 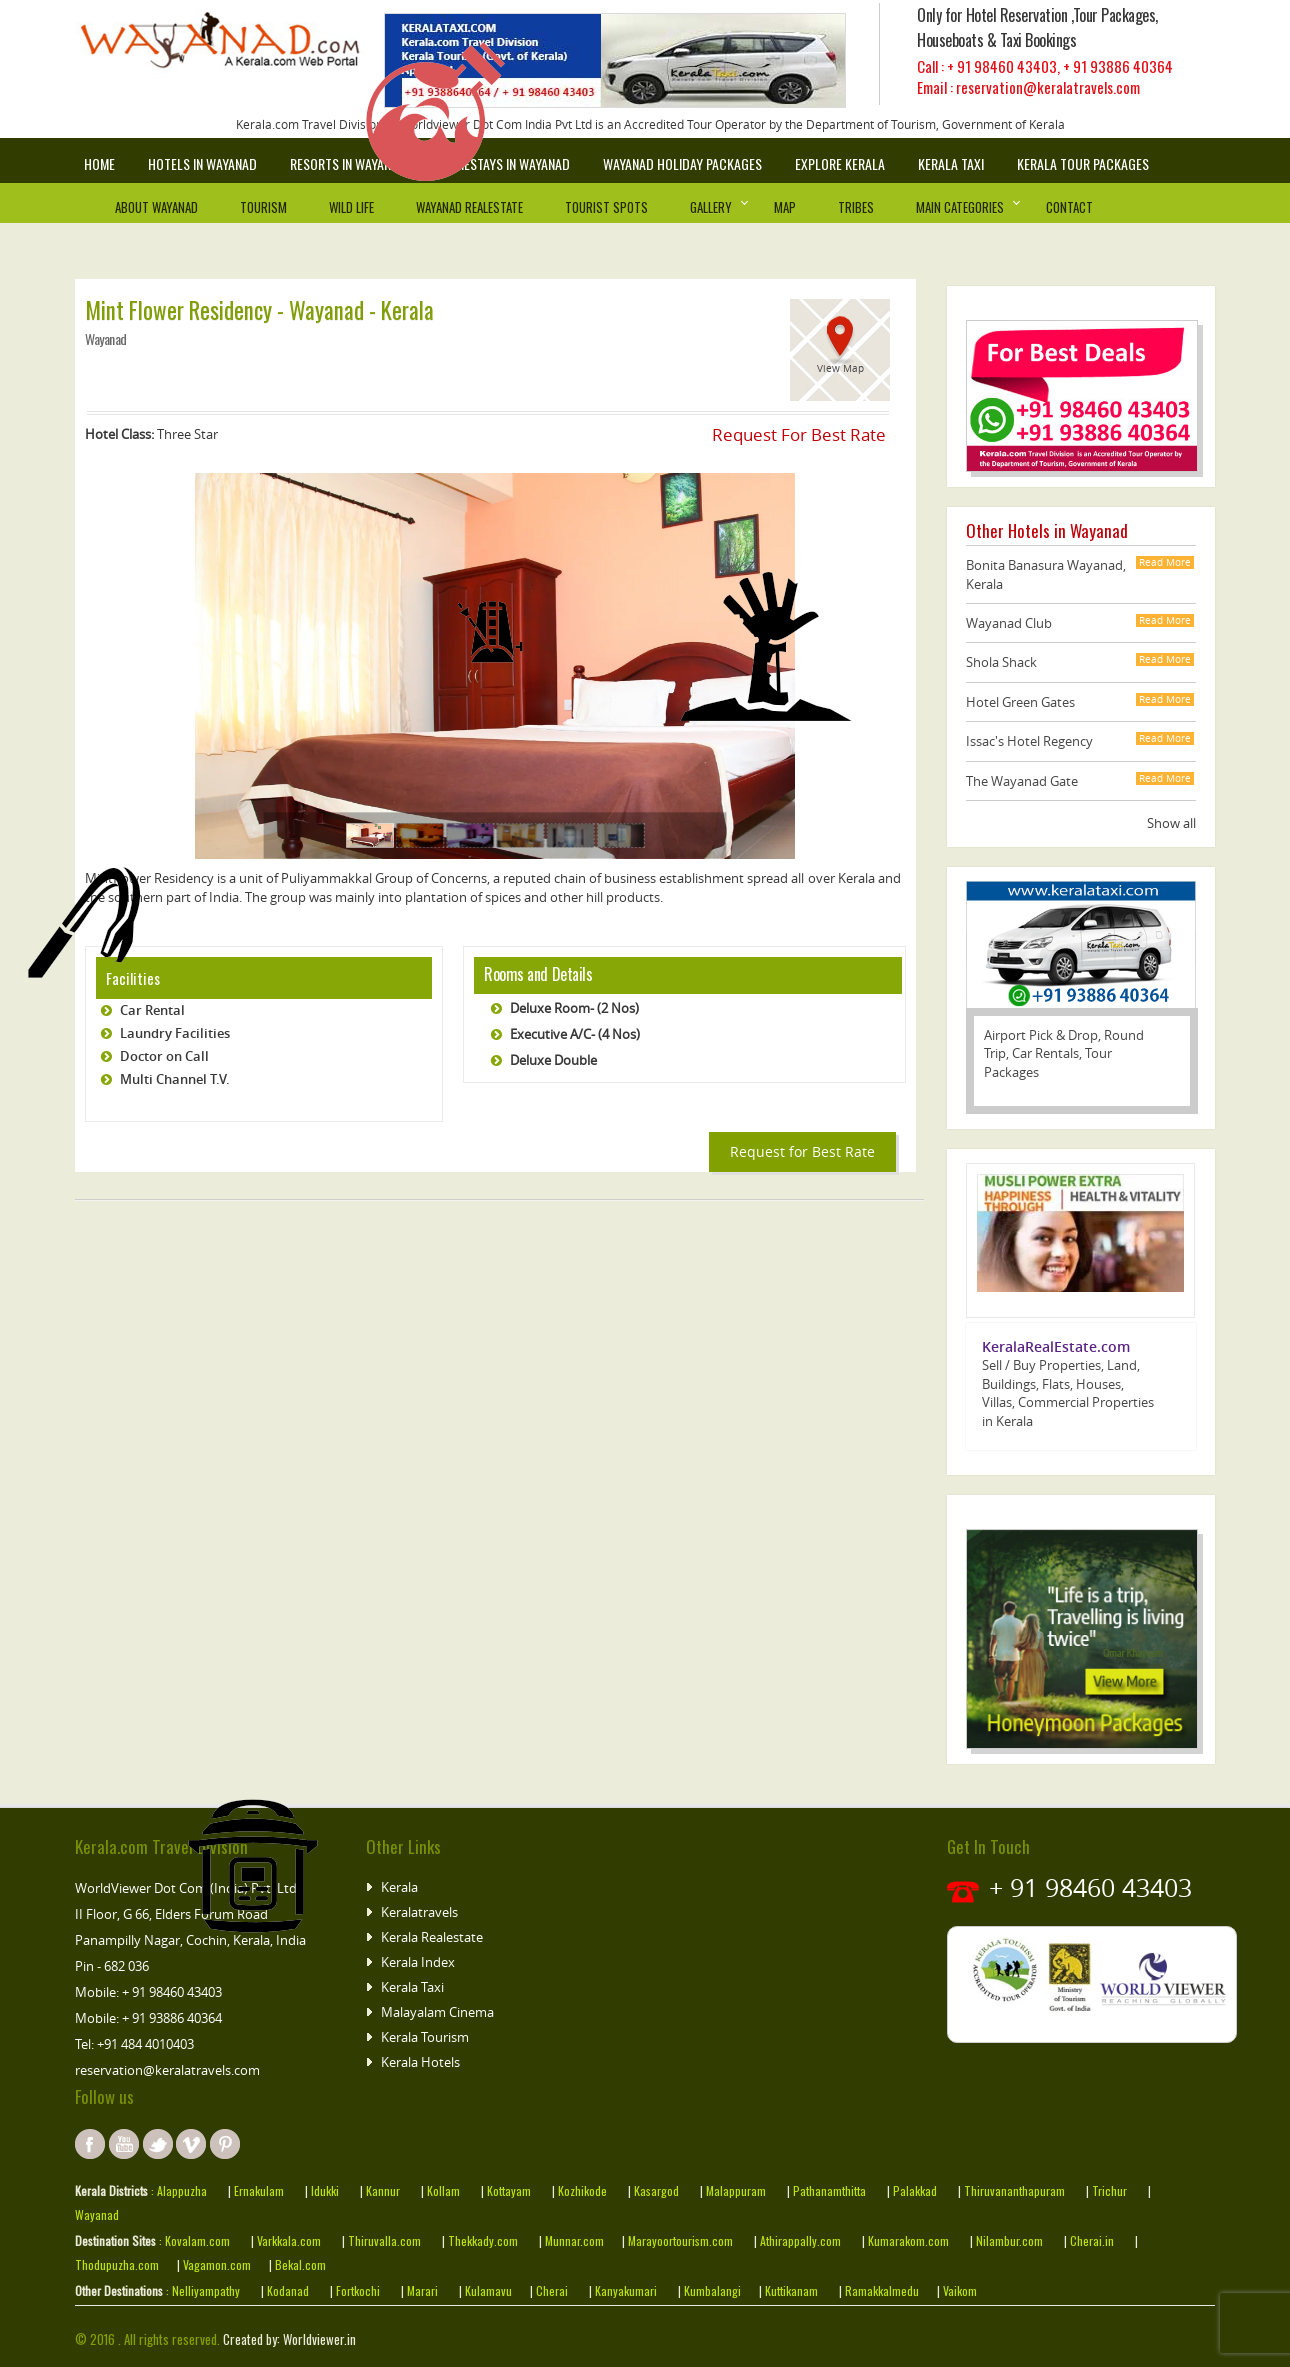 I want to click on set tempo or timing for music playback, so click(x=492, y=627).